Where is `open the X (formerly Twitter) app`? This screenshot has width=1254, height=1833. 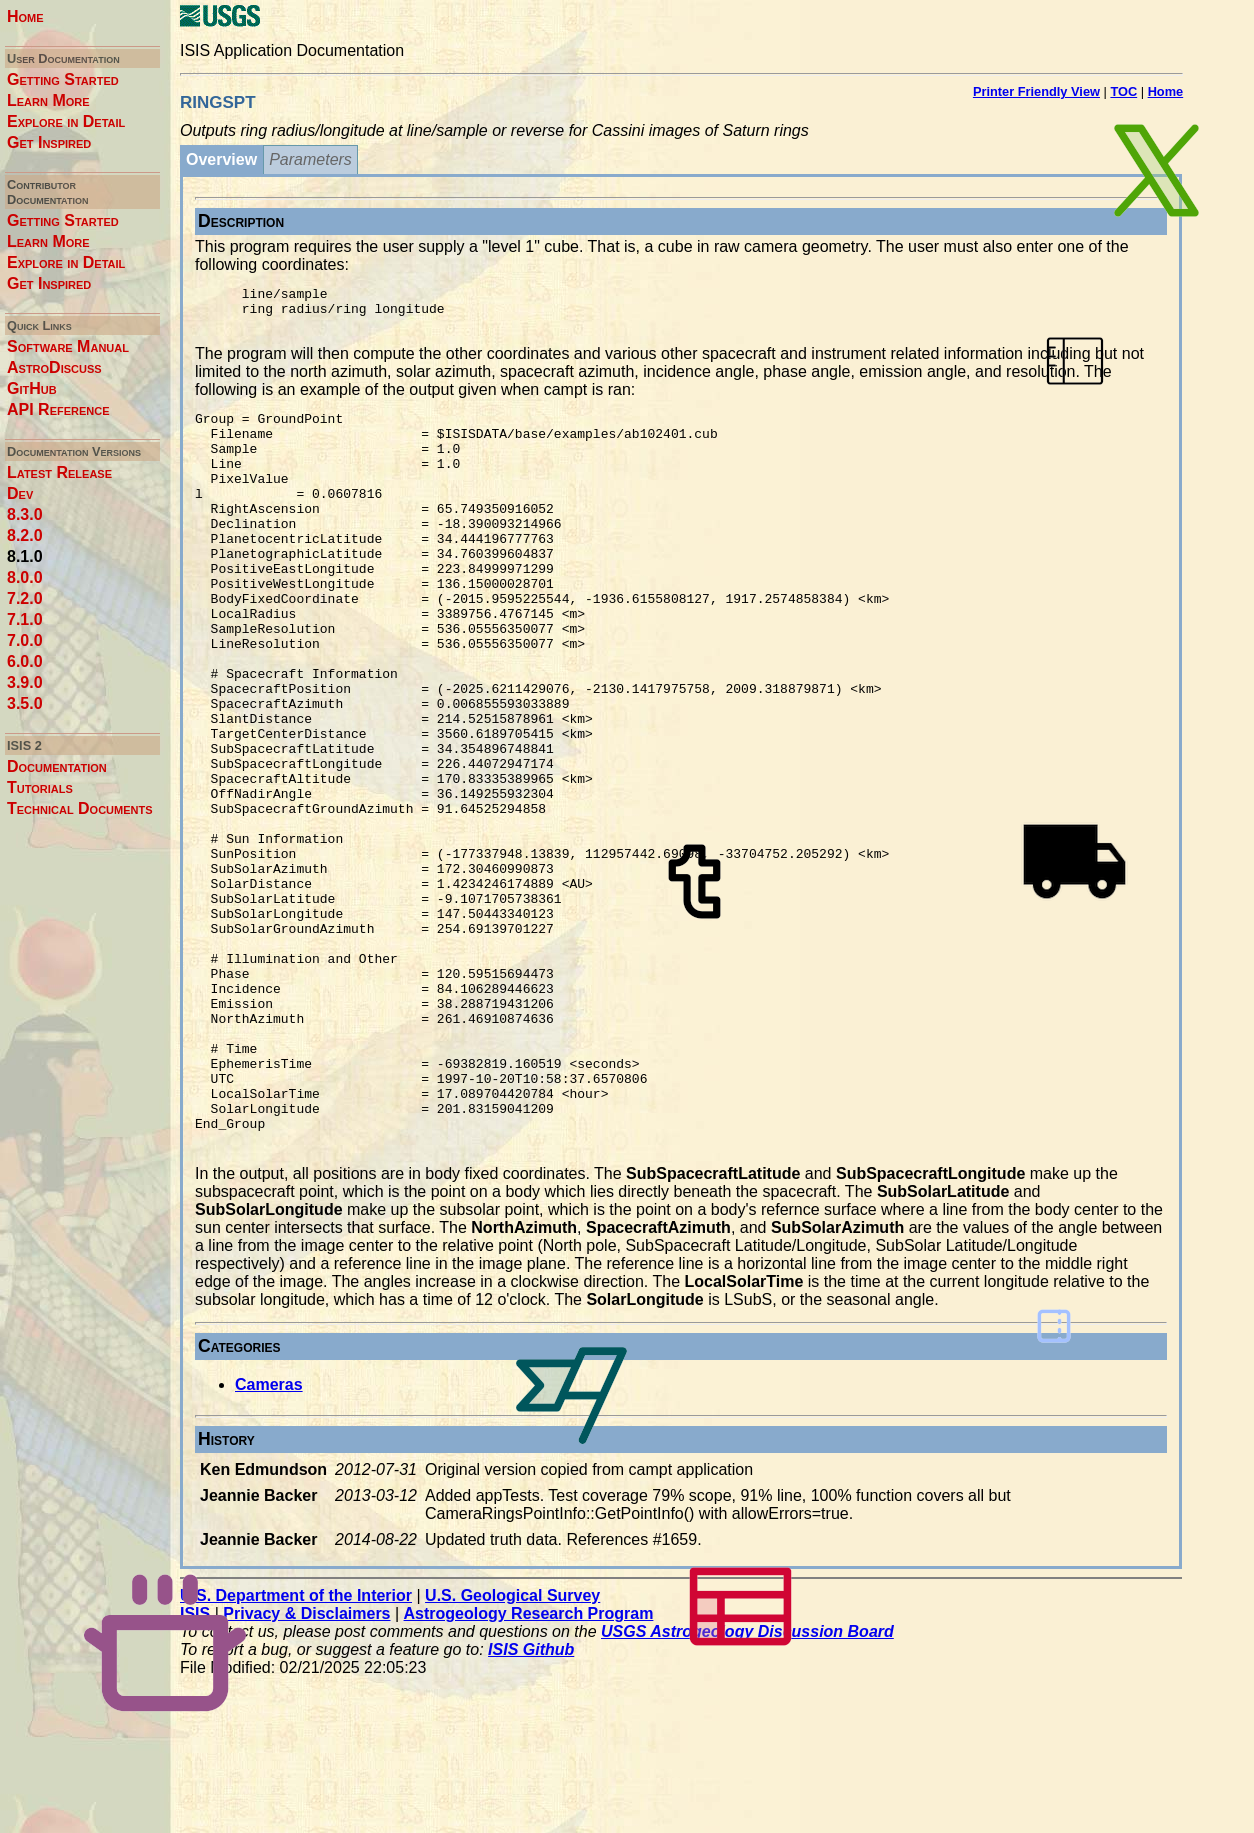
open the X (formerly Twitter) app is located at coordinates (1156, 170).